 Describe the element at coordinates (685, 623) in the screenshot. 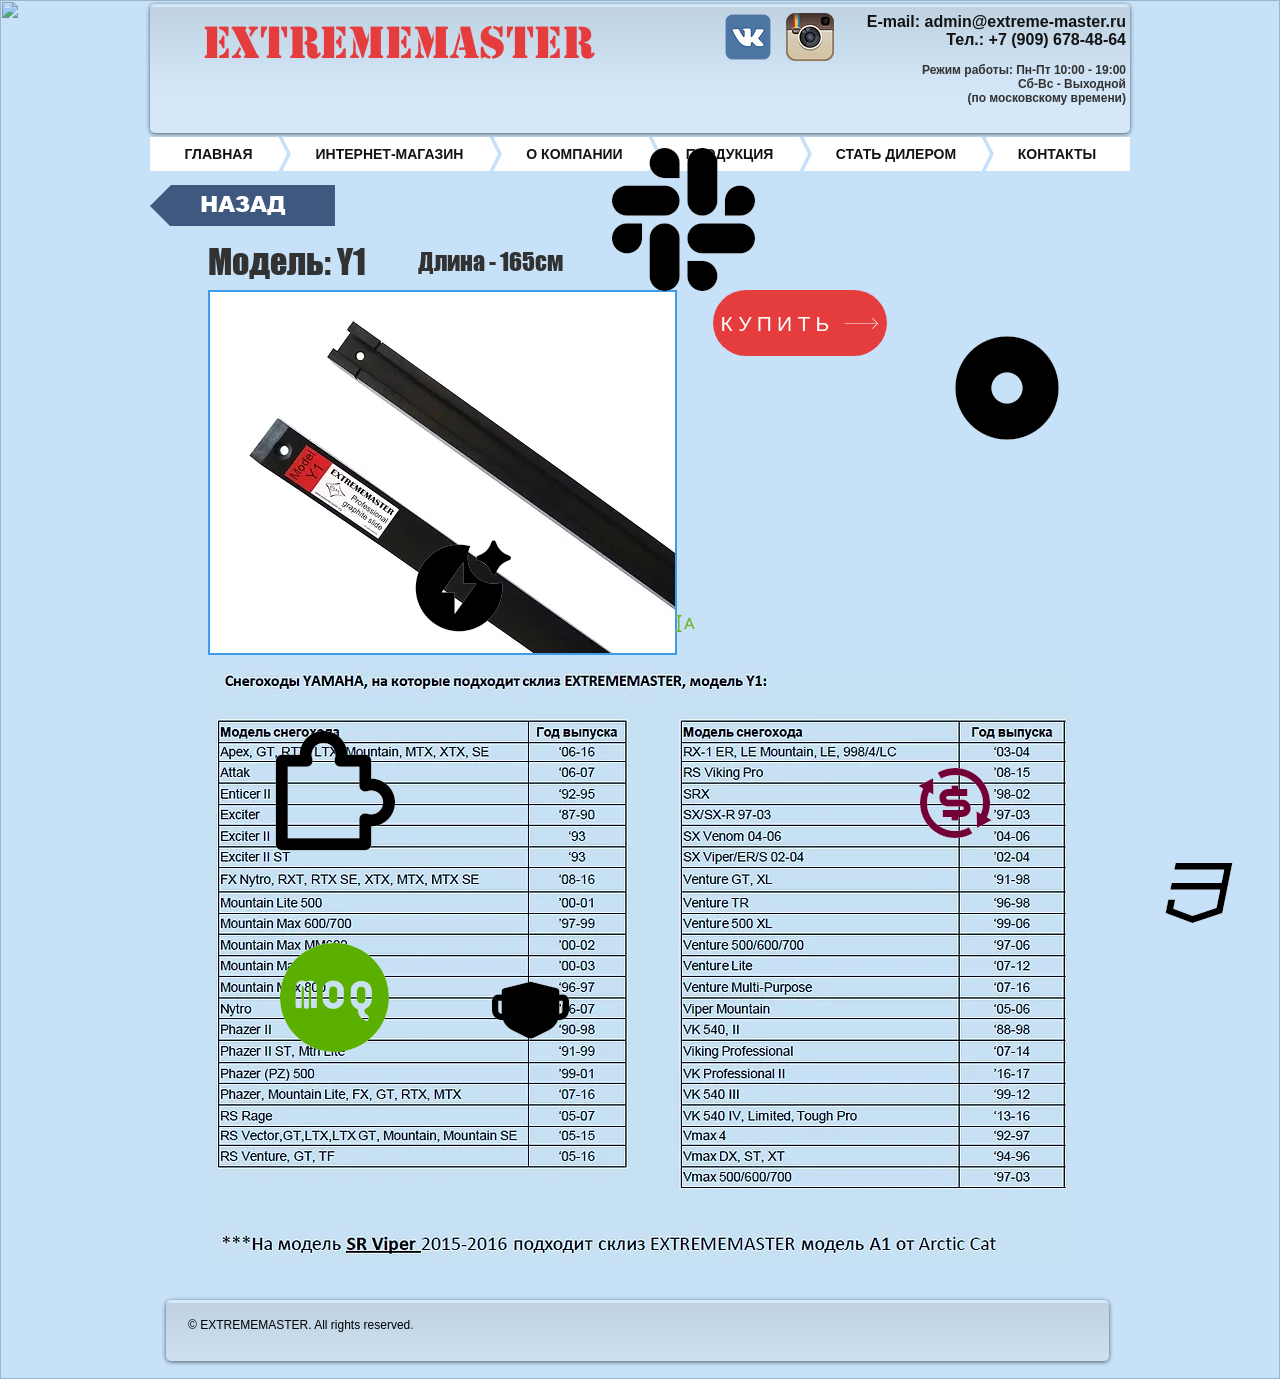

I see `adjust text line height spacing` at that location.